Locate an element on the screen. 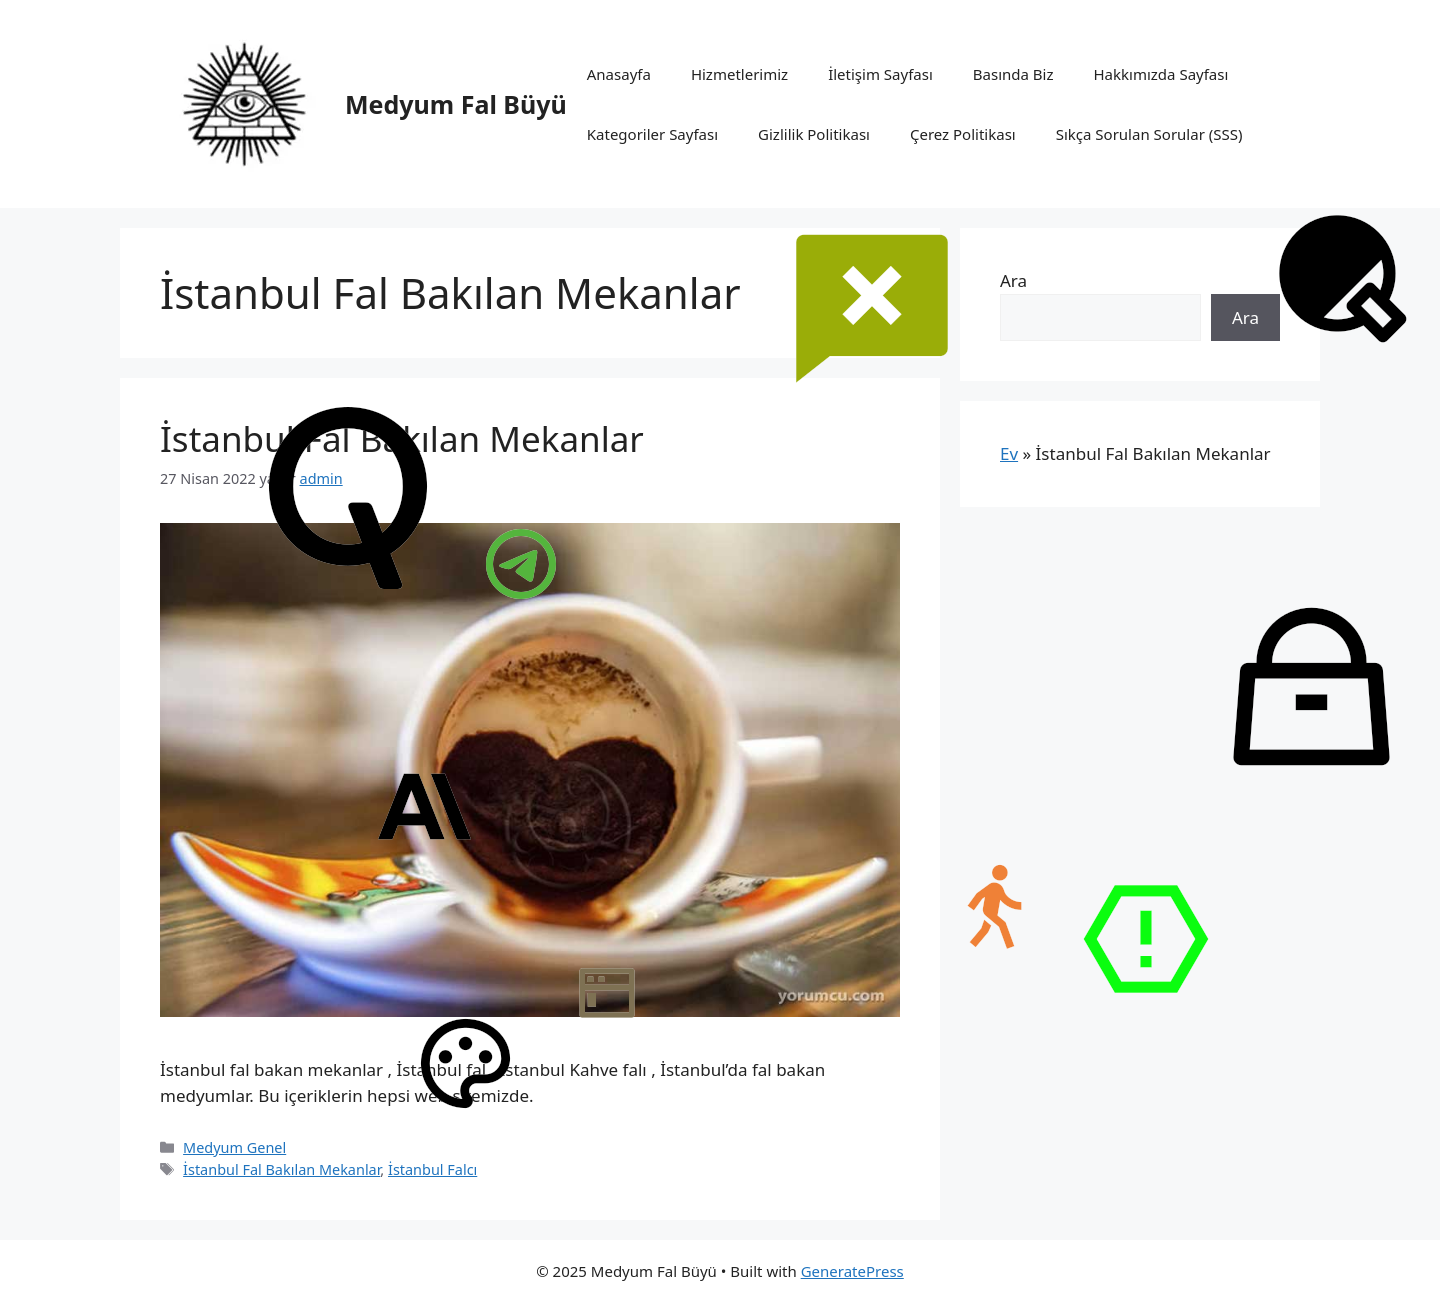 This screenshot has height=1303, width=1440. anthropic company logo is located at coordinates (424, 806).